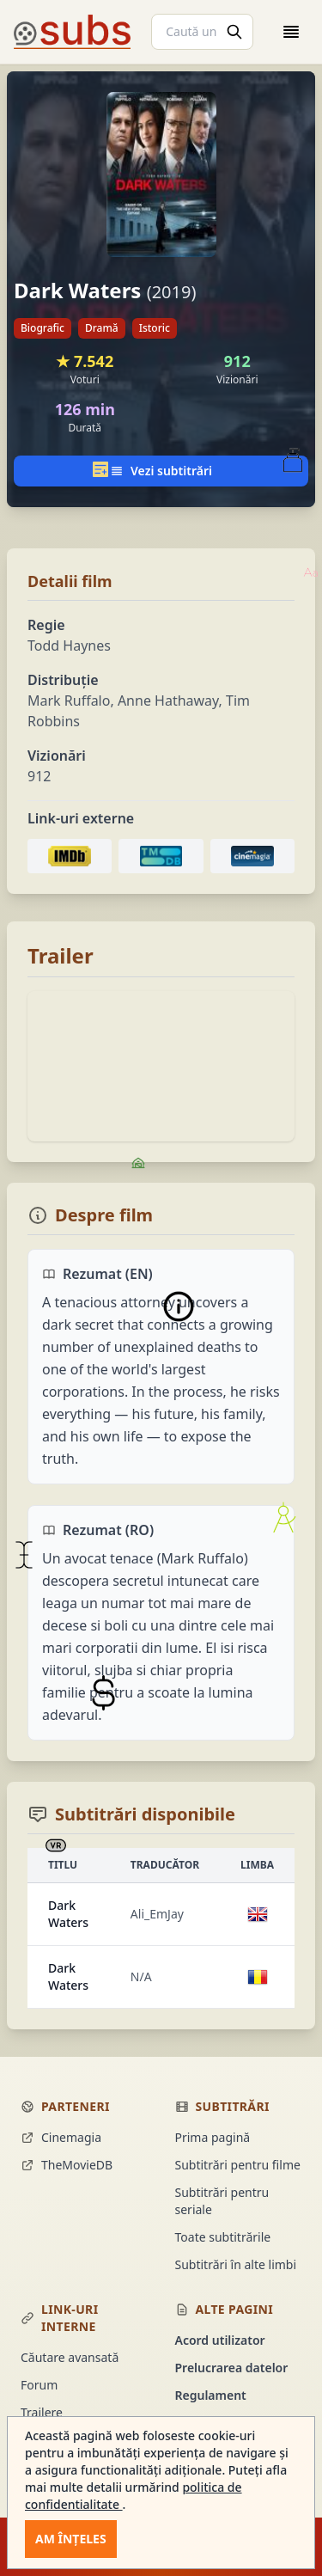 The image size is (322, 2576). Describe the element at coordinates (138, 1164) in the screenshot. I see `access farm or agricultural settings` at that location.